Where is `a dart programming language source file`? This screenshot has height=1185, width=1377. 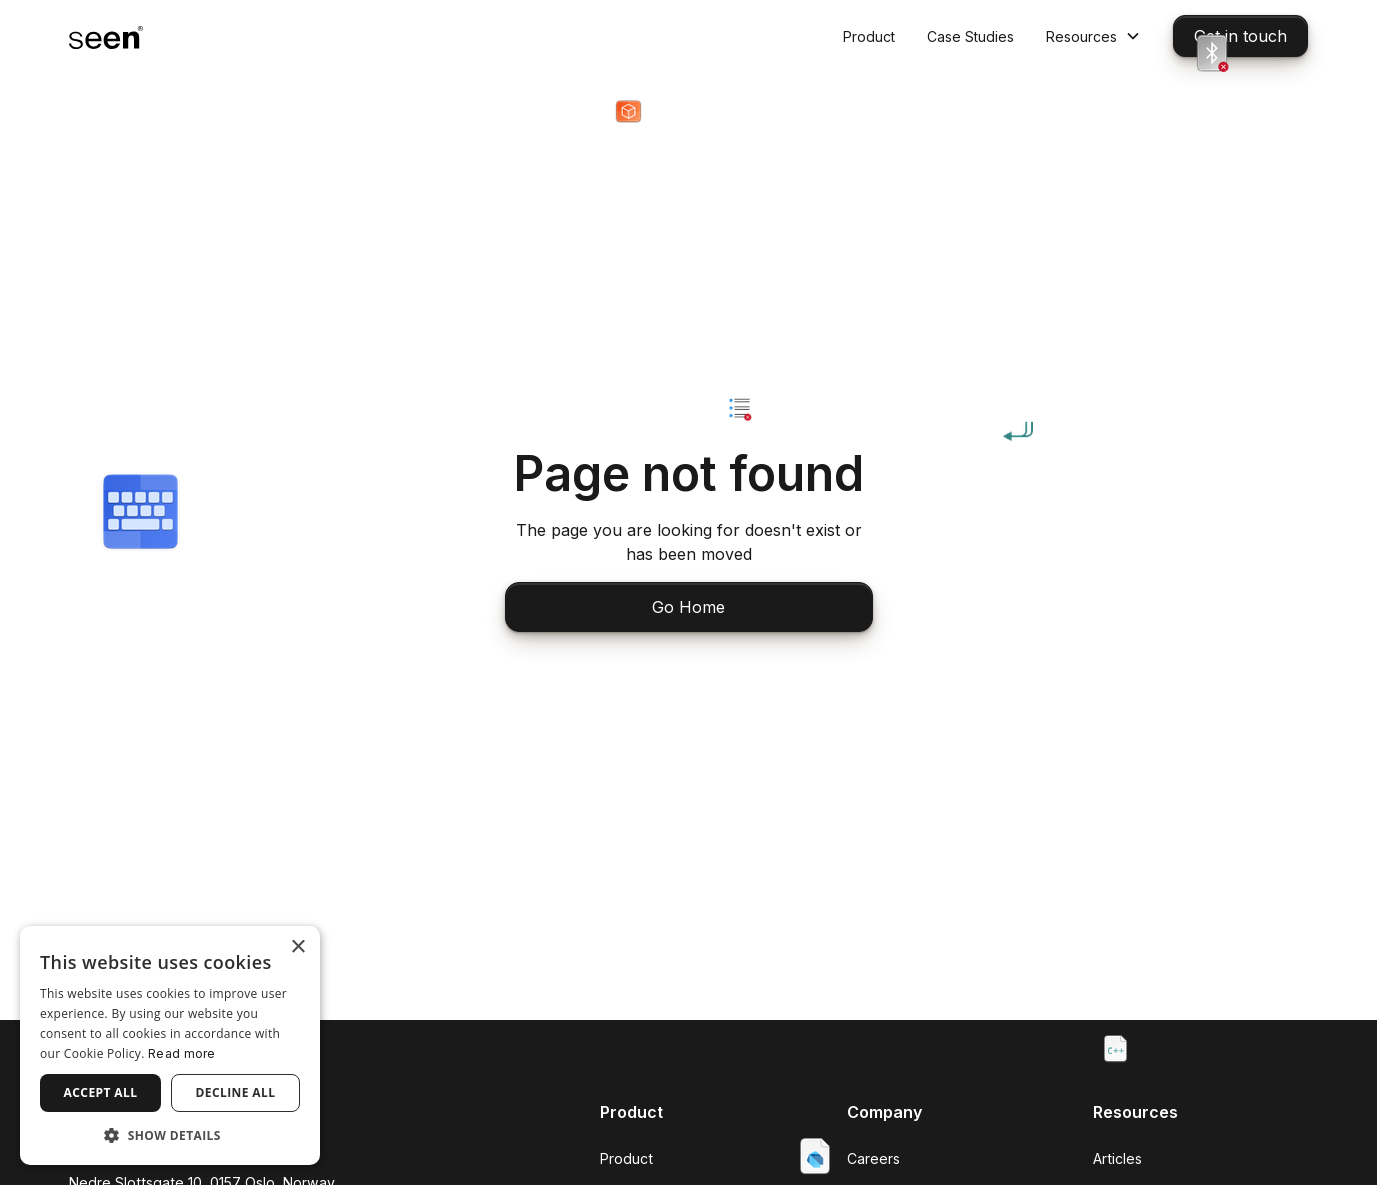
a dart programming language source file is located at coordinates (815, 1156).